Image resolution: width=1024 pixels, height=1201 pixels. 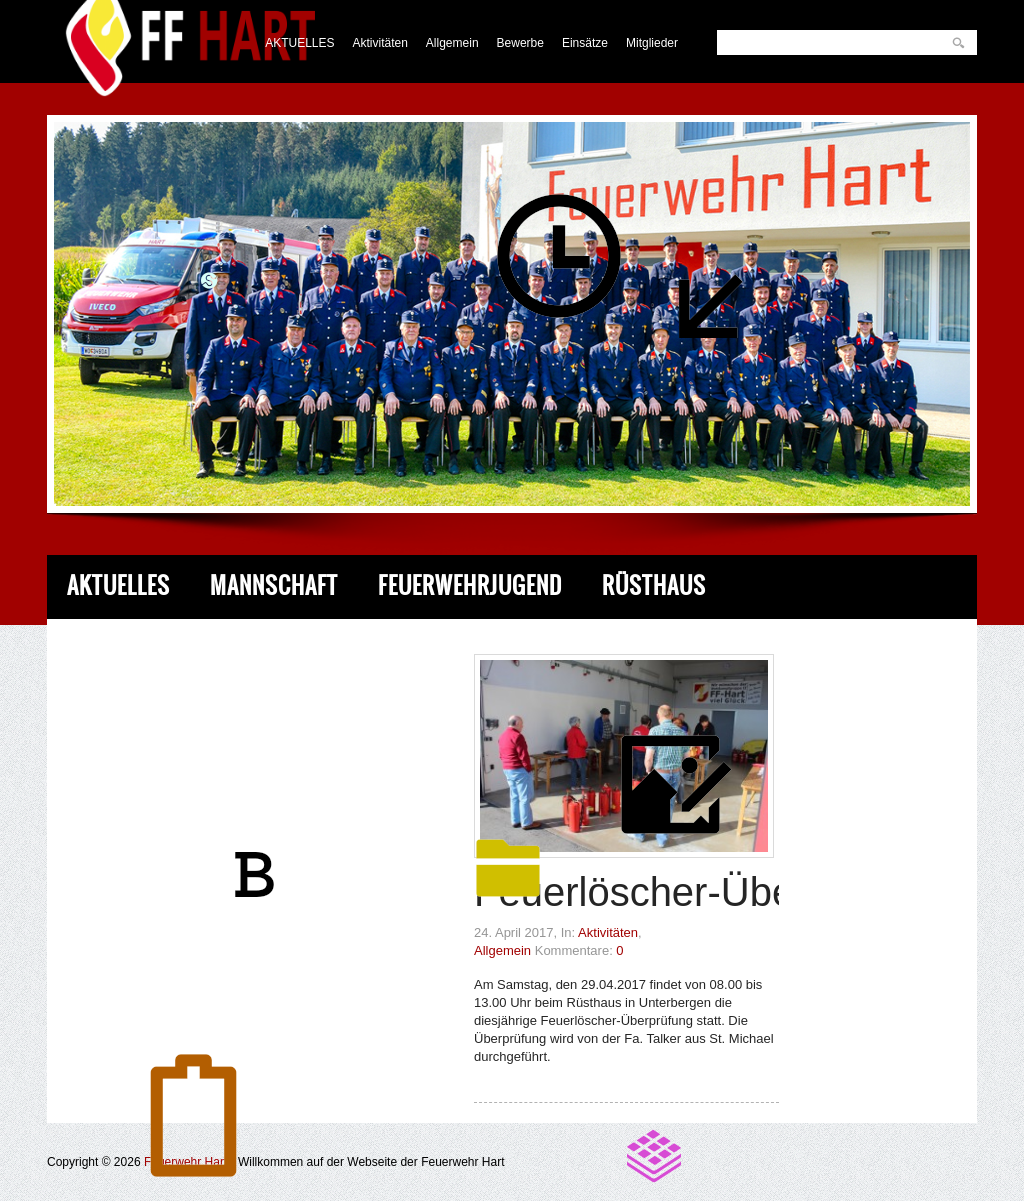 What do you see at coordinates (654, 1156) in the screenshot?
I see `open torizon platform dashboard` at bounding box center [654, 1156].